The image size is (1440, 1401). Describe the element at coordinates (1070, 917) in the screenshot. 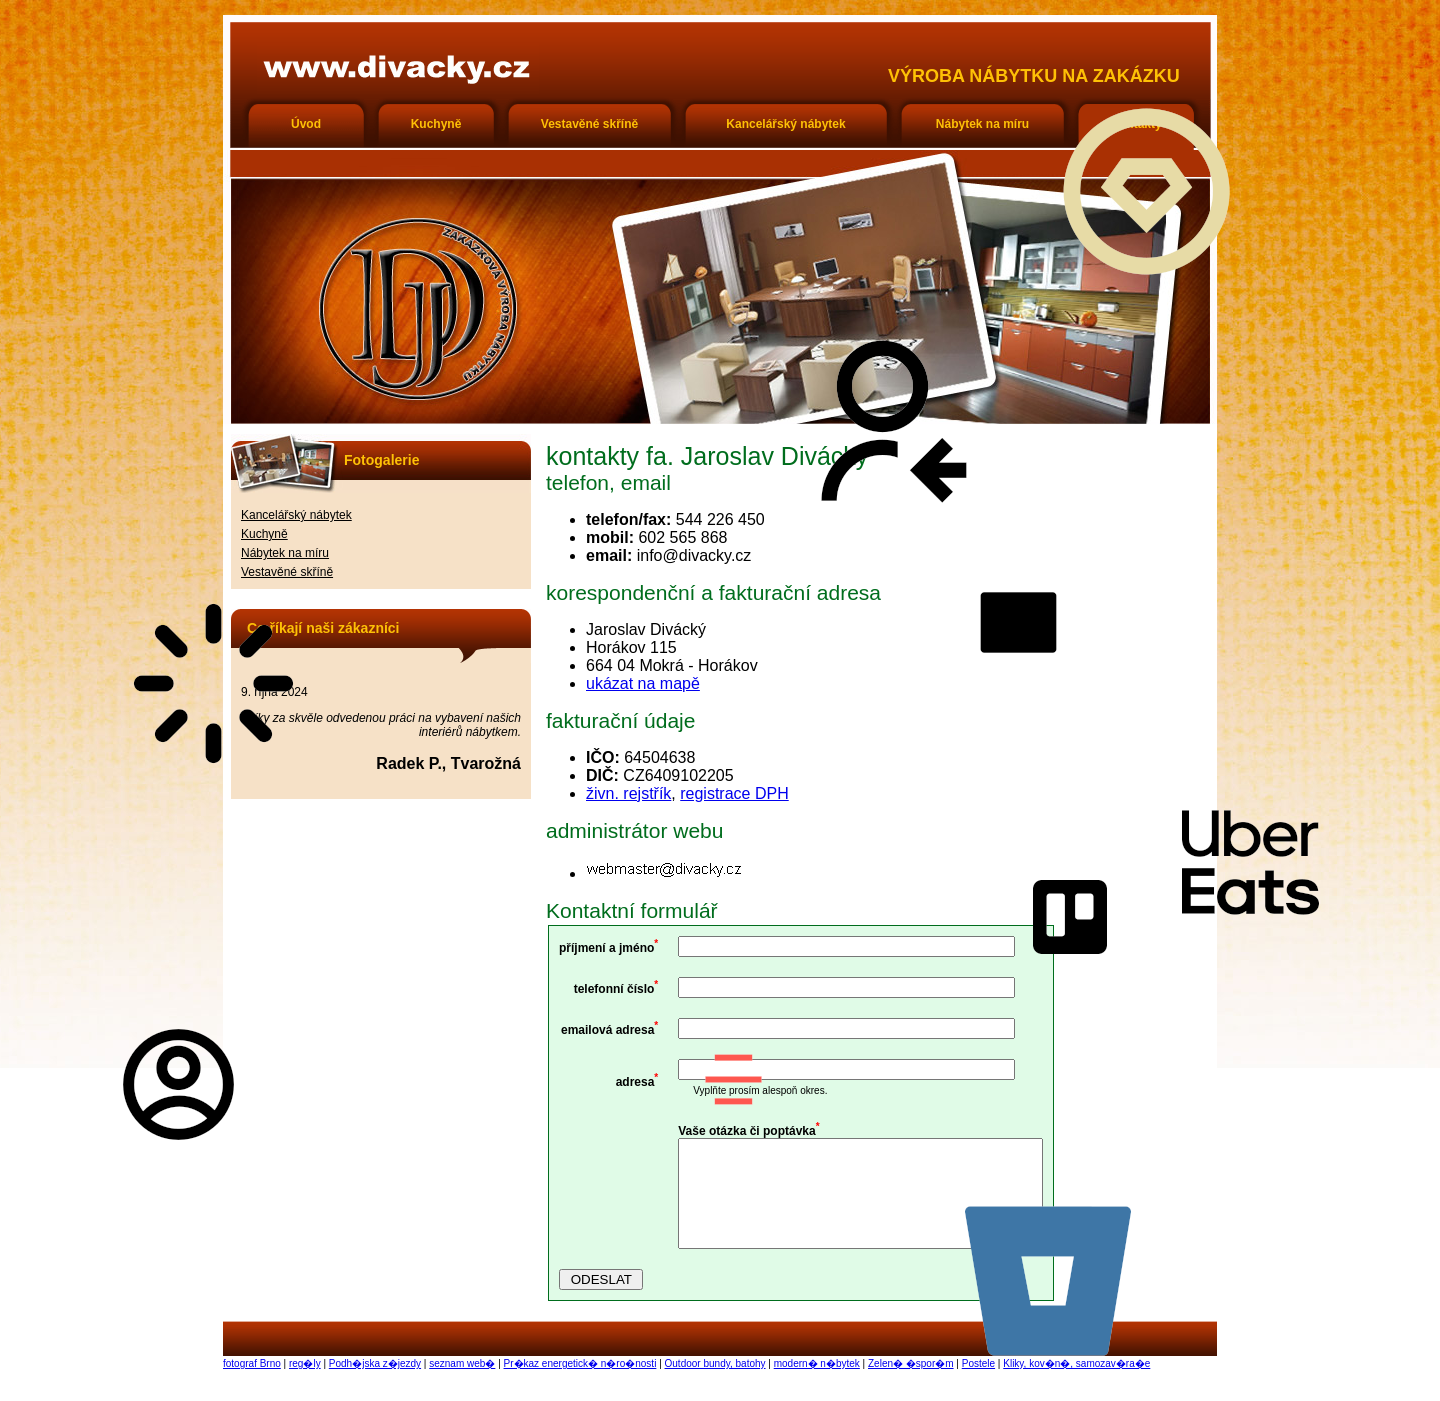

I see `open trello app` at that location.